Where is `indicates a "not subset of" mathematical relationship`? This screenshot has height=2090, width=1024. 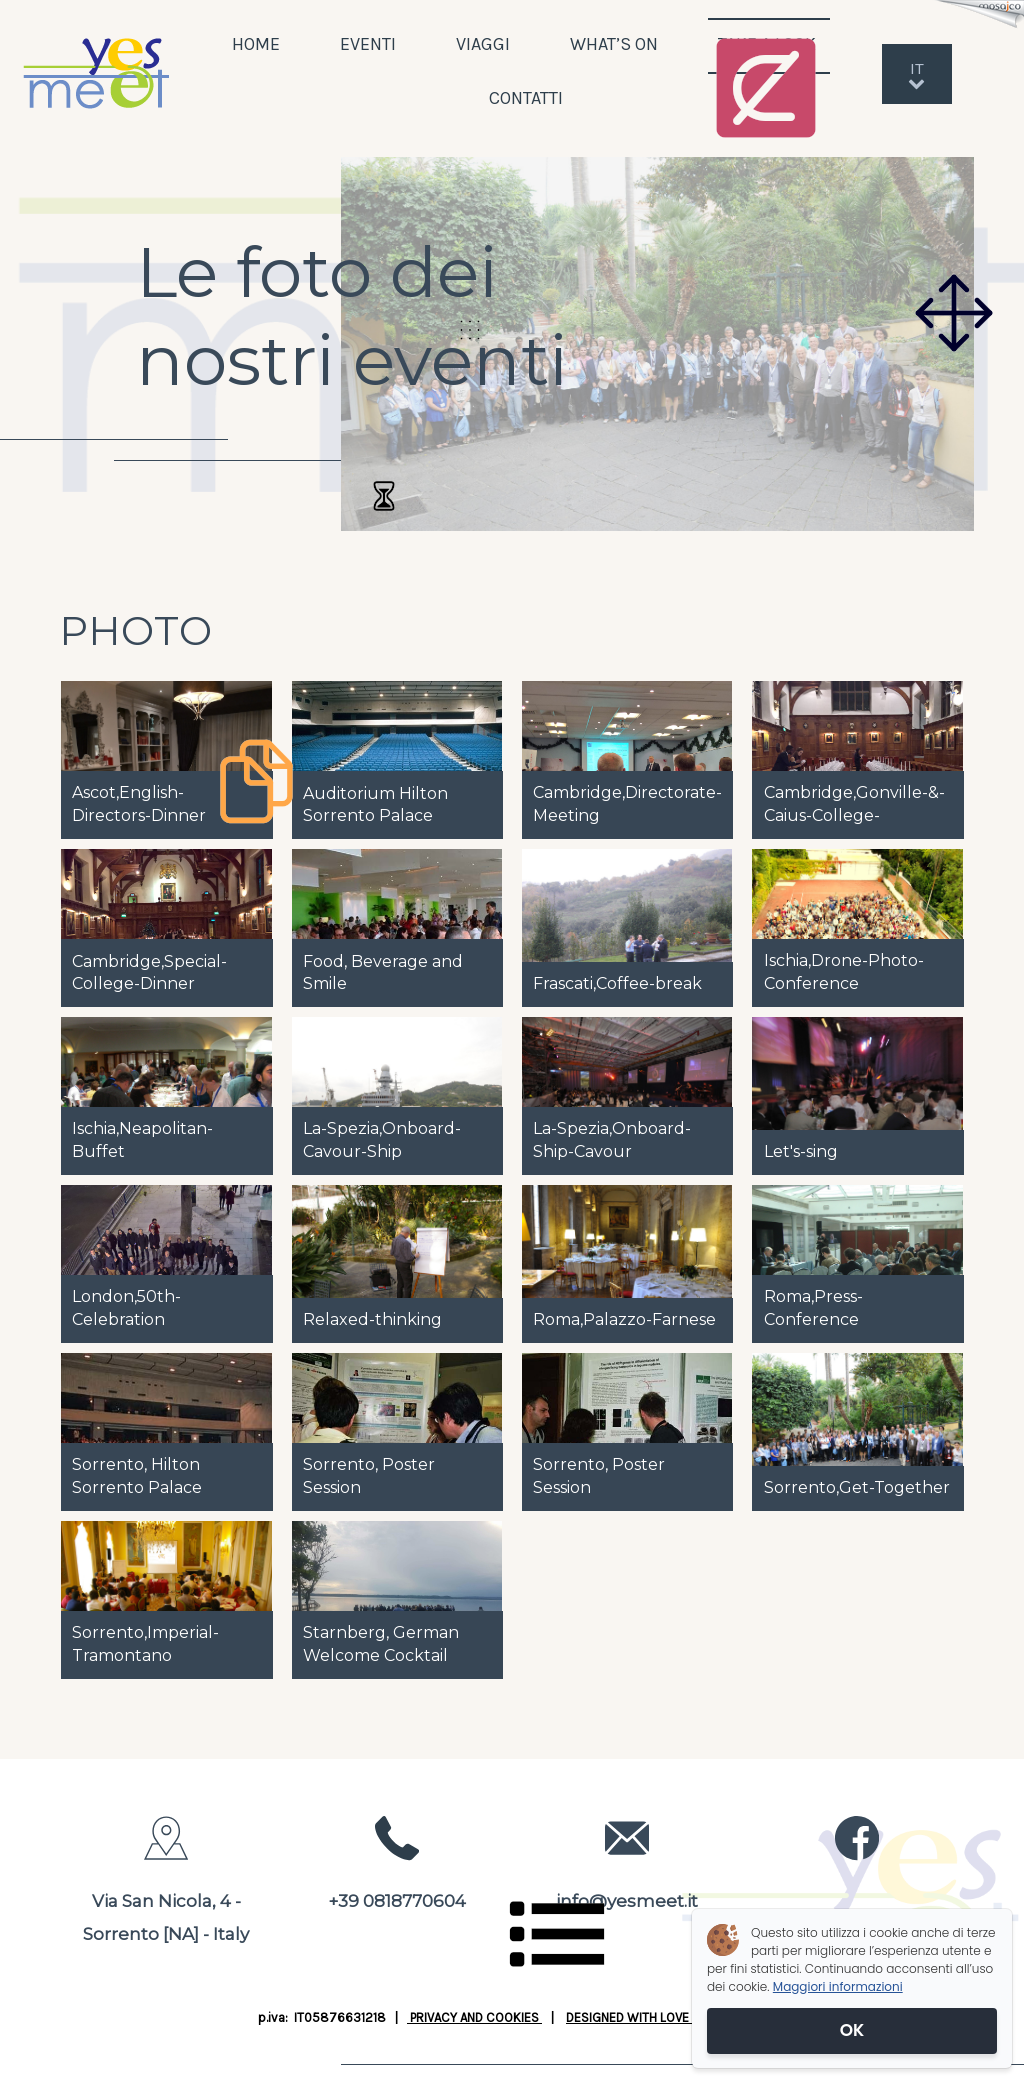 indicates a "not subset of" mathematical relationship is located at coordinates (766, 88).